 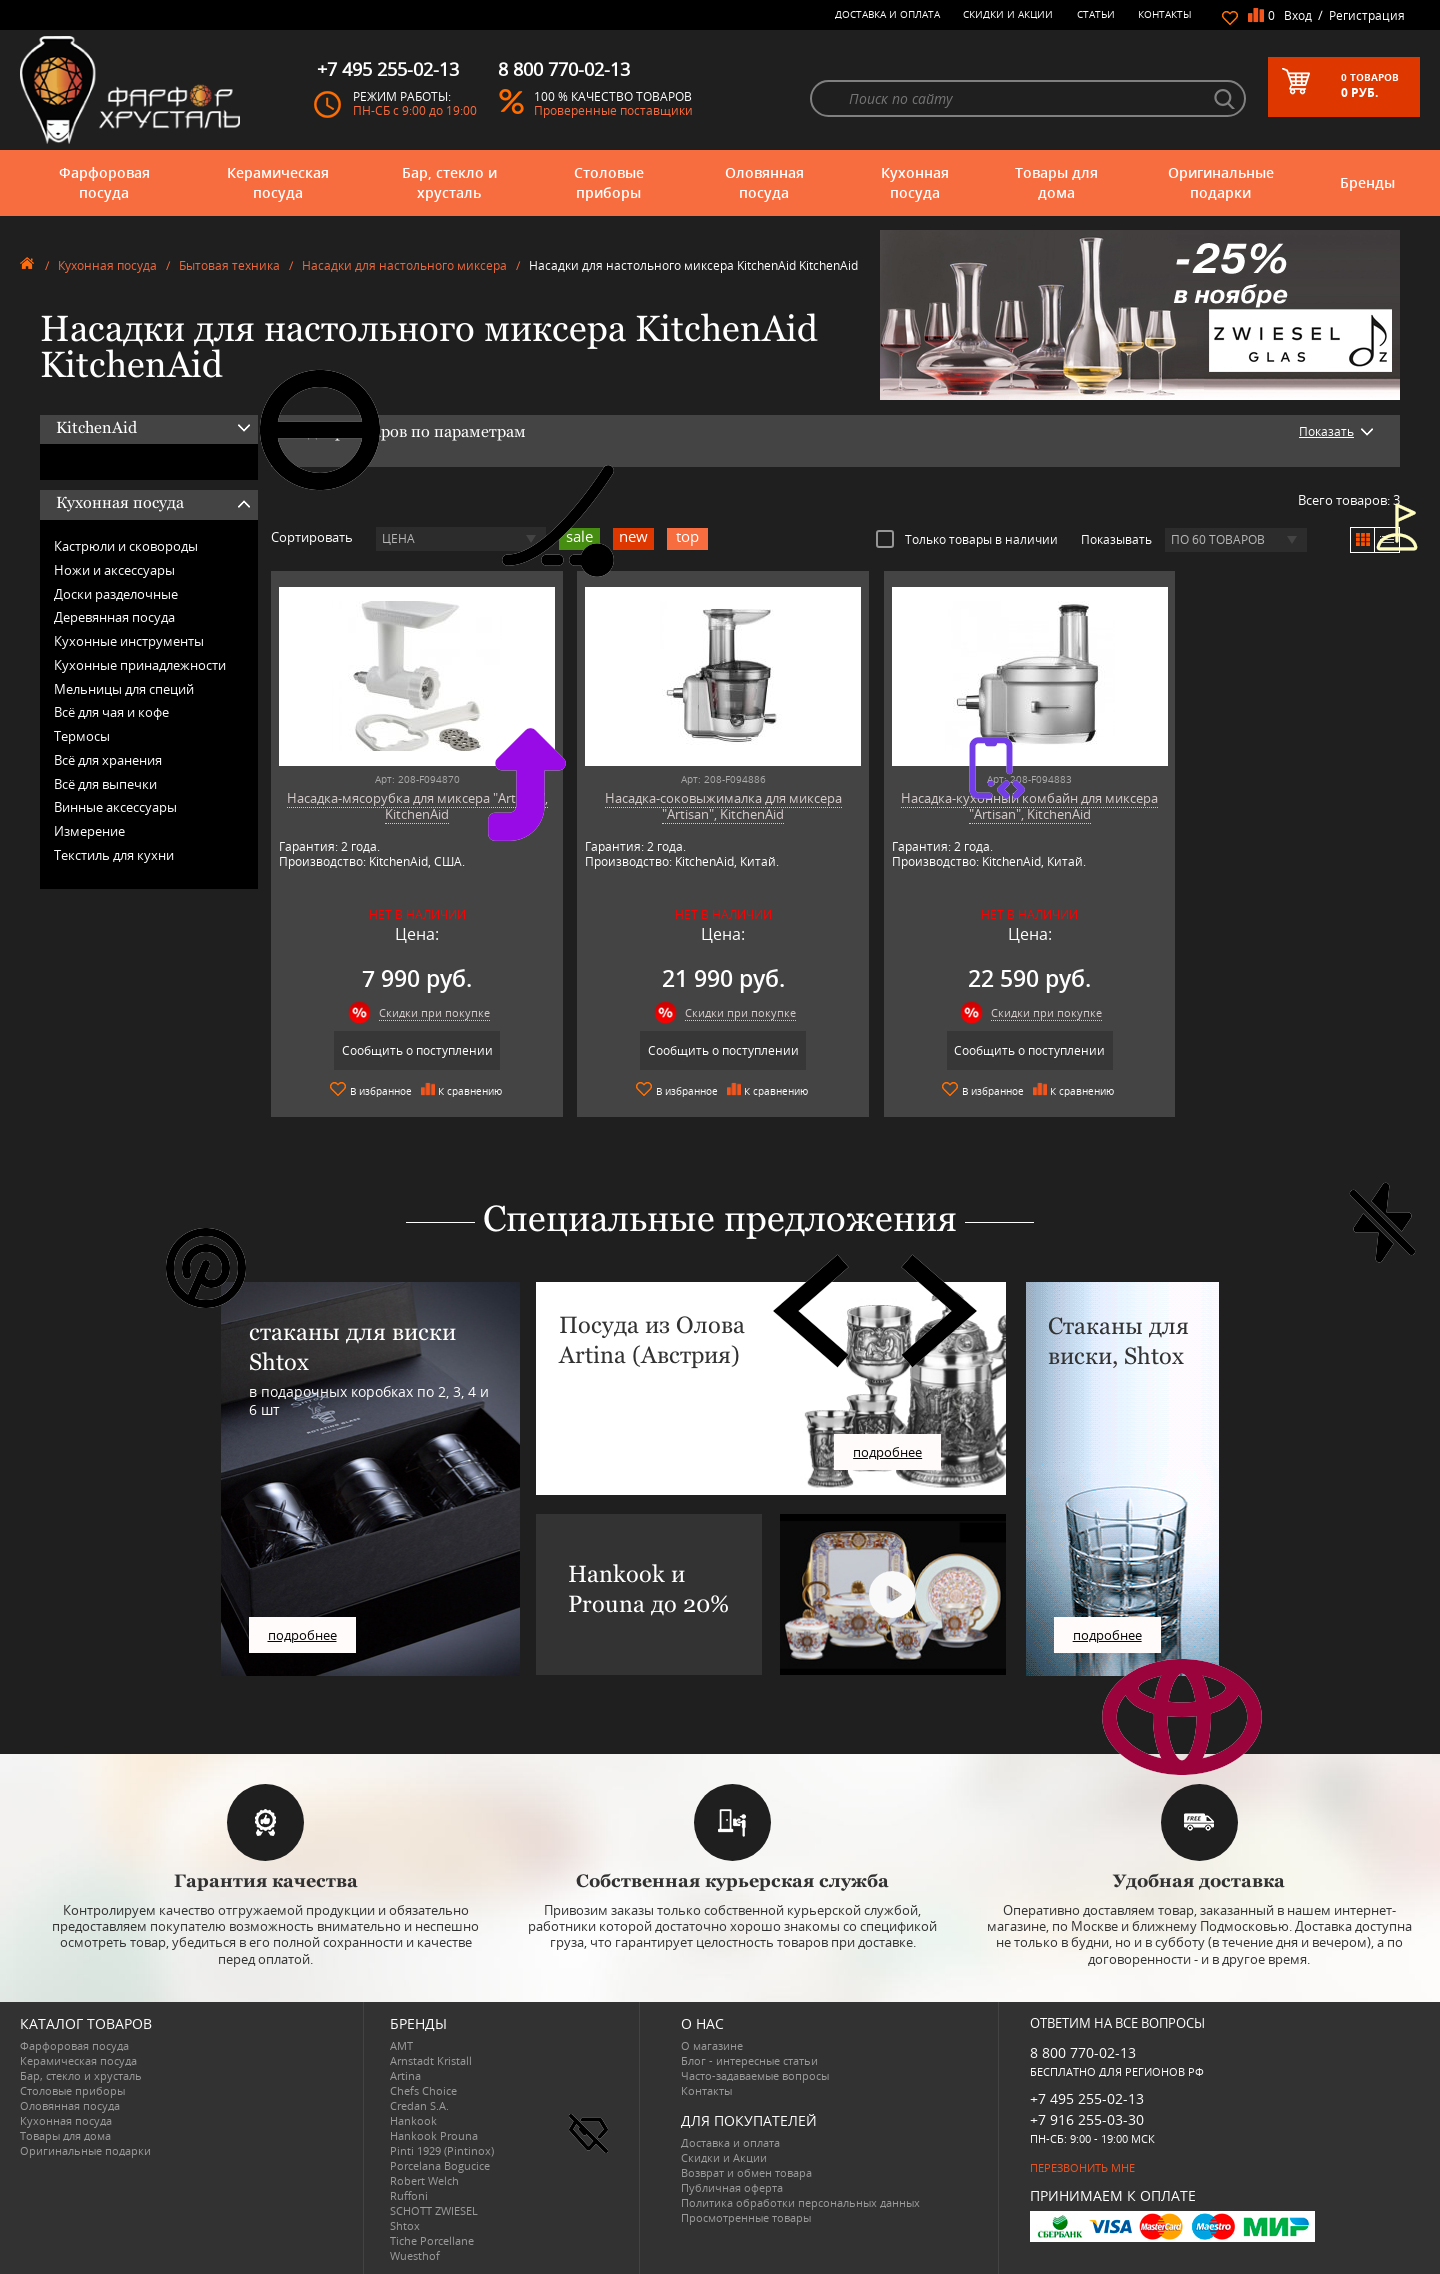 I want to click on select agender identity option, so click(x=320, y=430).